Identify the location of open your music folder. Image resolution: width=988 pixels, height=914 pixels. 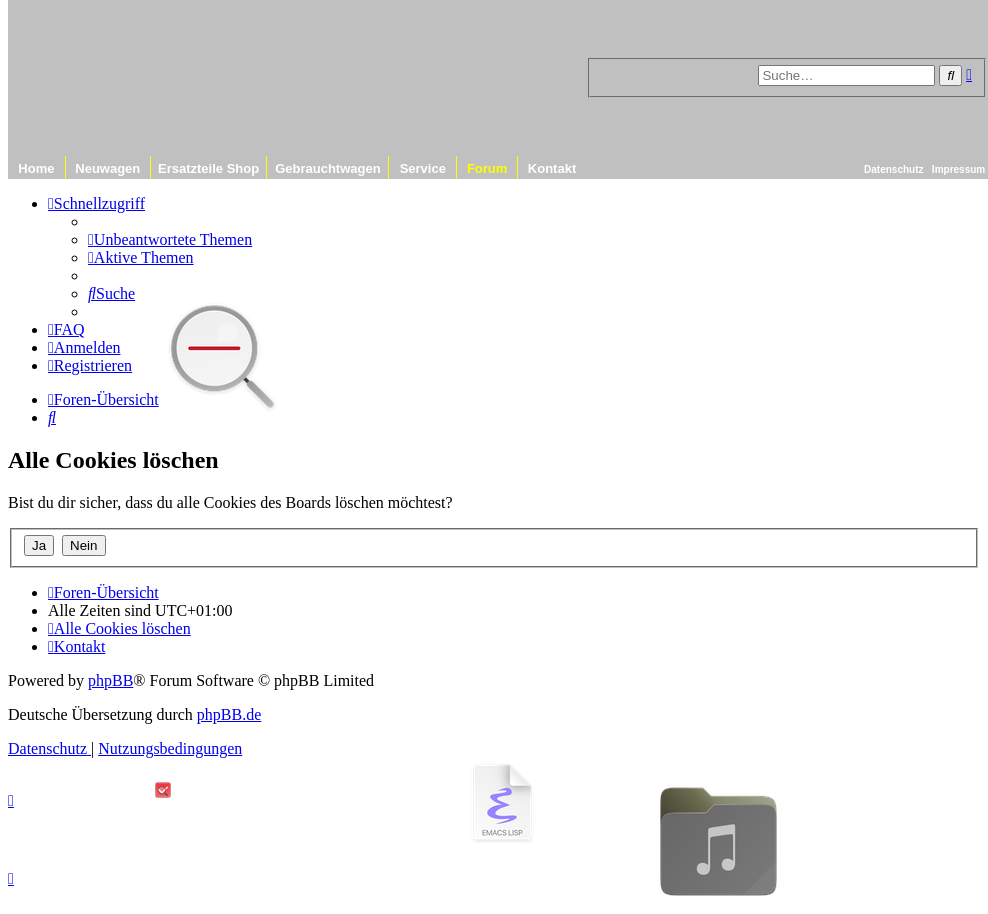
(718, 841).